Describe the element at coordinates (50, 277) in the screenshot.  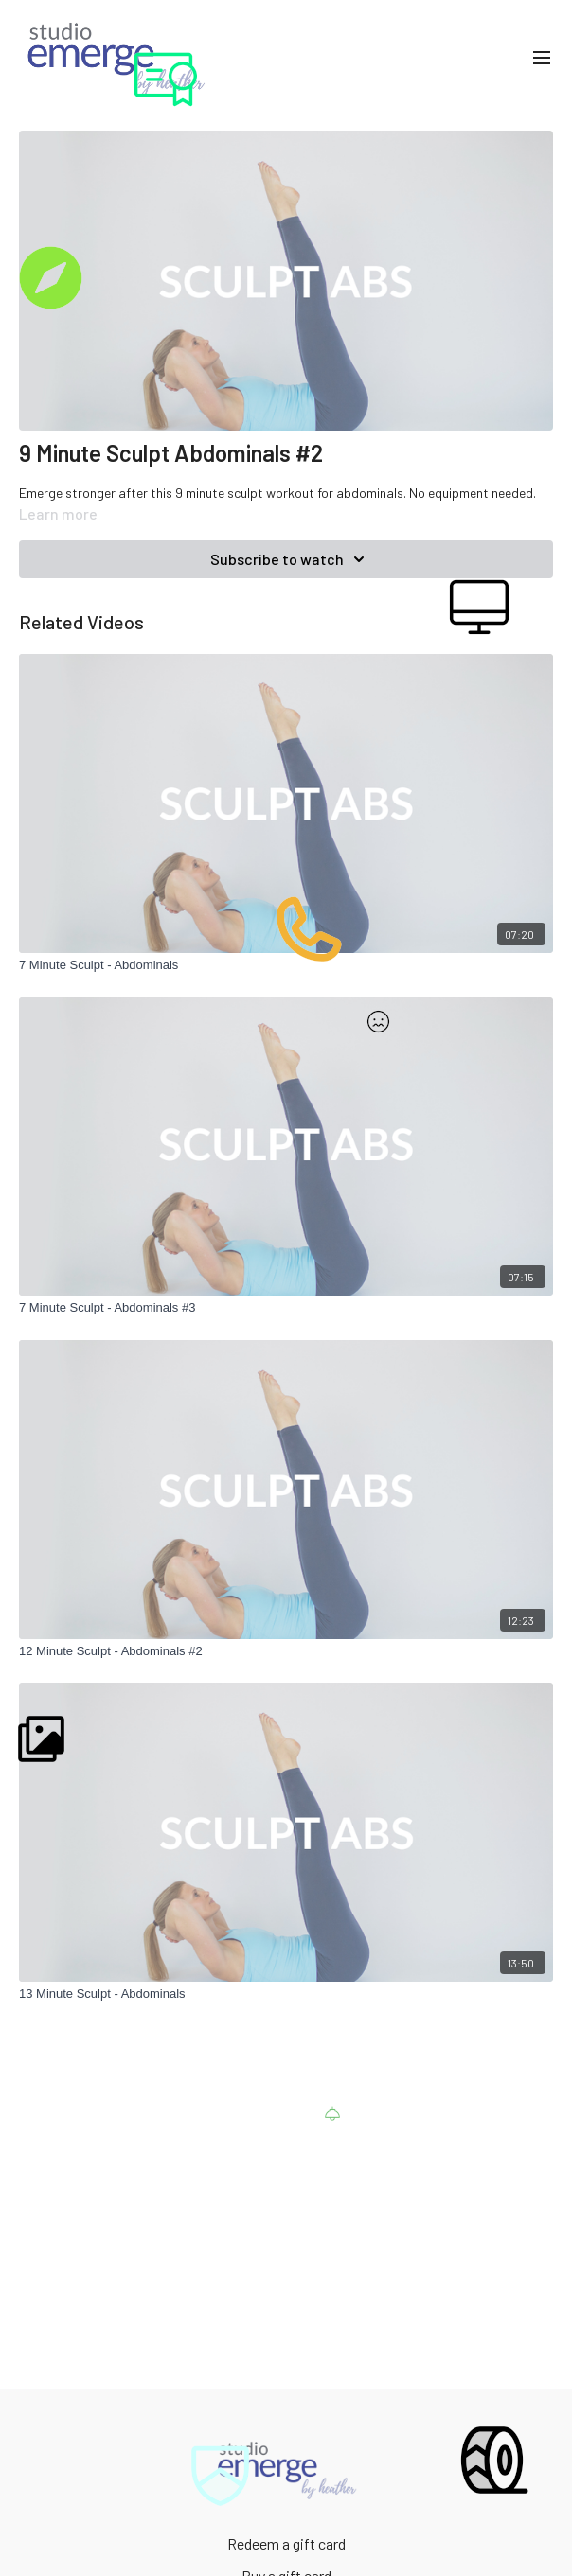
I see `navigate or explore directions` at that location.